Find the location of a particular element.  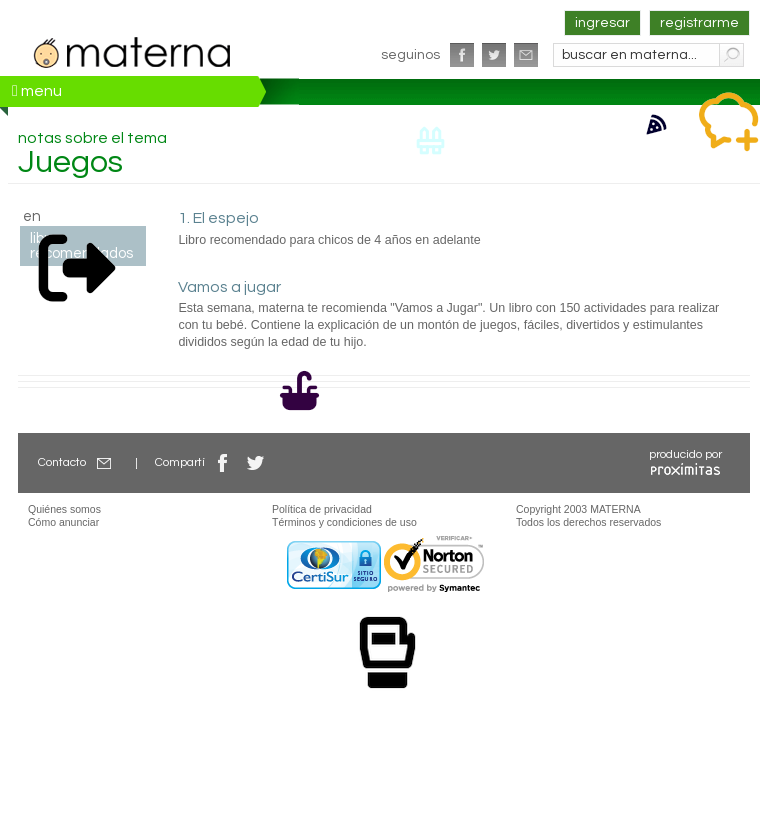

browse food delivery options is located at coordinates (656, 124).